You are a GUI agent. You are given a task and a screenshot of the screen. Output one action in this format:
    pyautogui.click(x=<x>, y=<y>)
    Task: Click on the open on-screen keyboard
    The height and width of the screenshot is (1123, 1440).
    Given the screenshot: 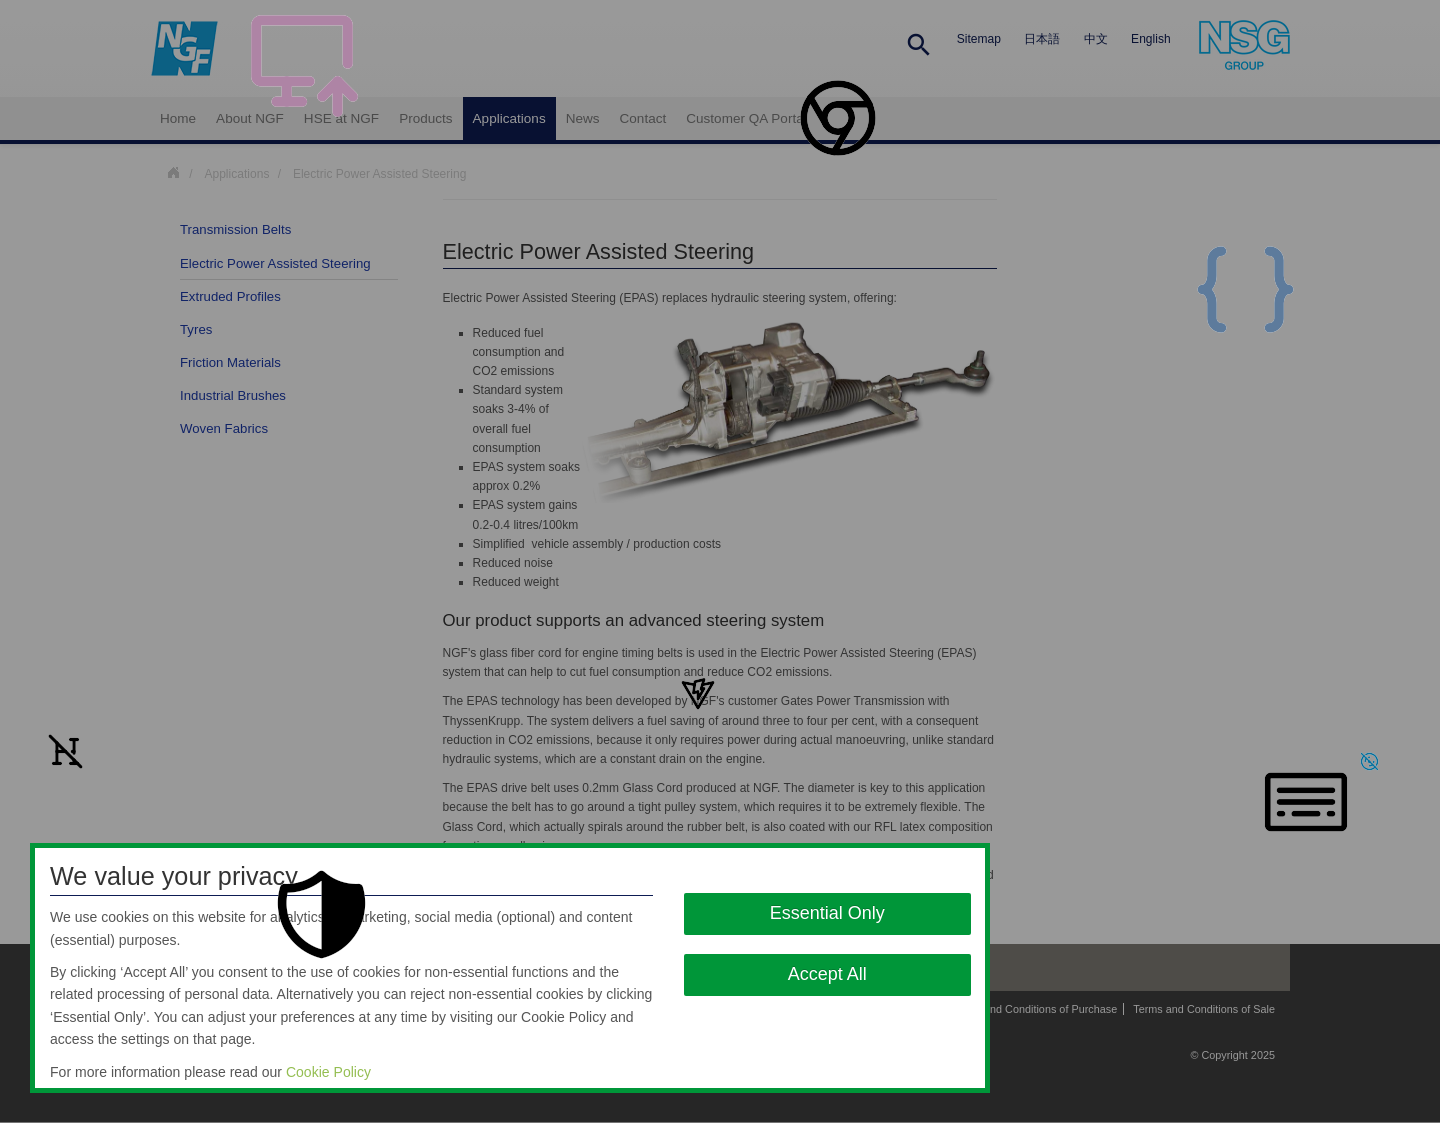 What is the action you would take?
    pyautogui.click(x=1306, y=802)
    